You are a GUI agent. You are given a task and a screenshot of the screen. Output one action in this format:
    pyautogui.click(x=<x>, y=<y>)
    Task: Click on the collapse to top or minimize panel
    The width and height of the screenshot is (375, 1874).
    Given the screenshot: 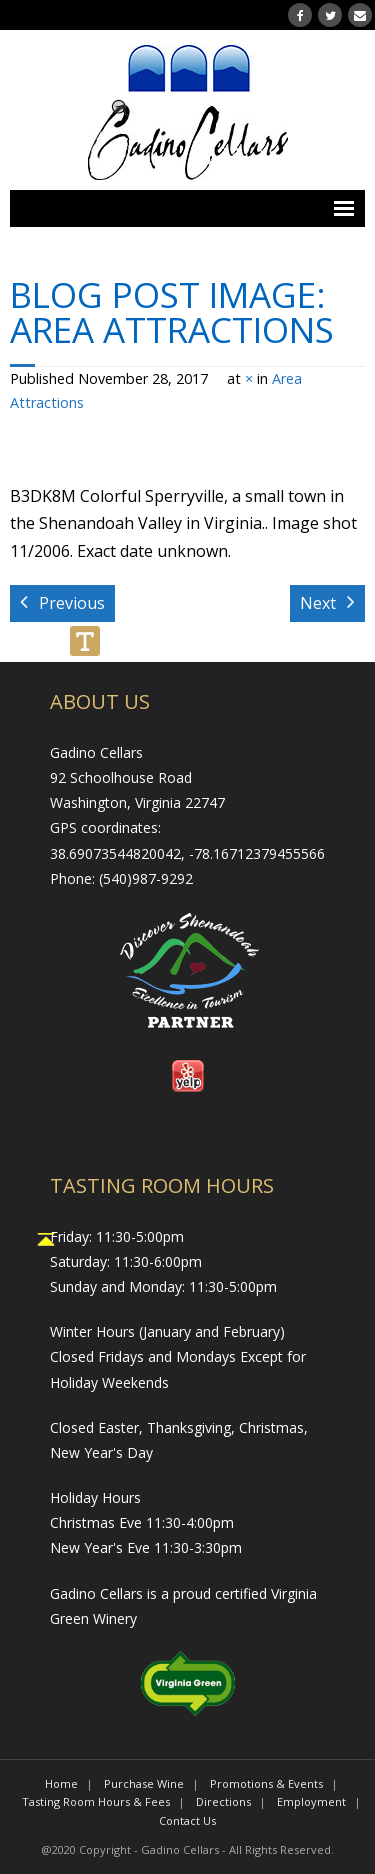 What is the action you would take?
    pyautogui.click(x=46, y=1239)
    